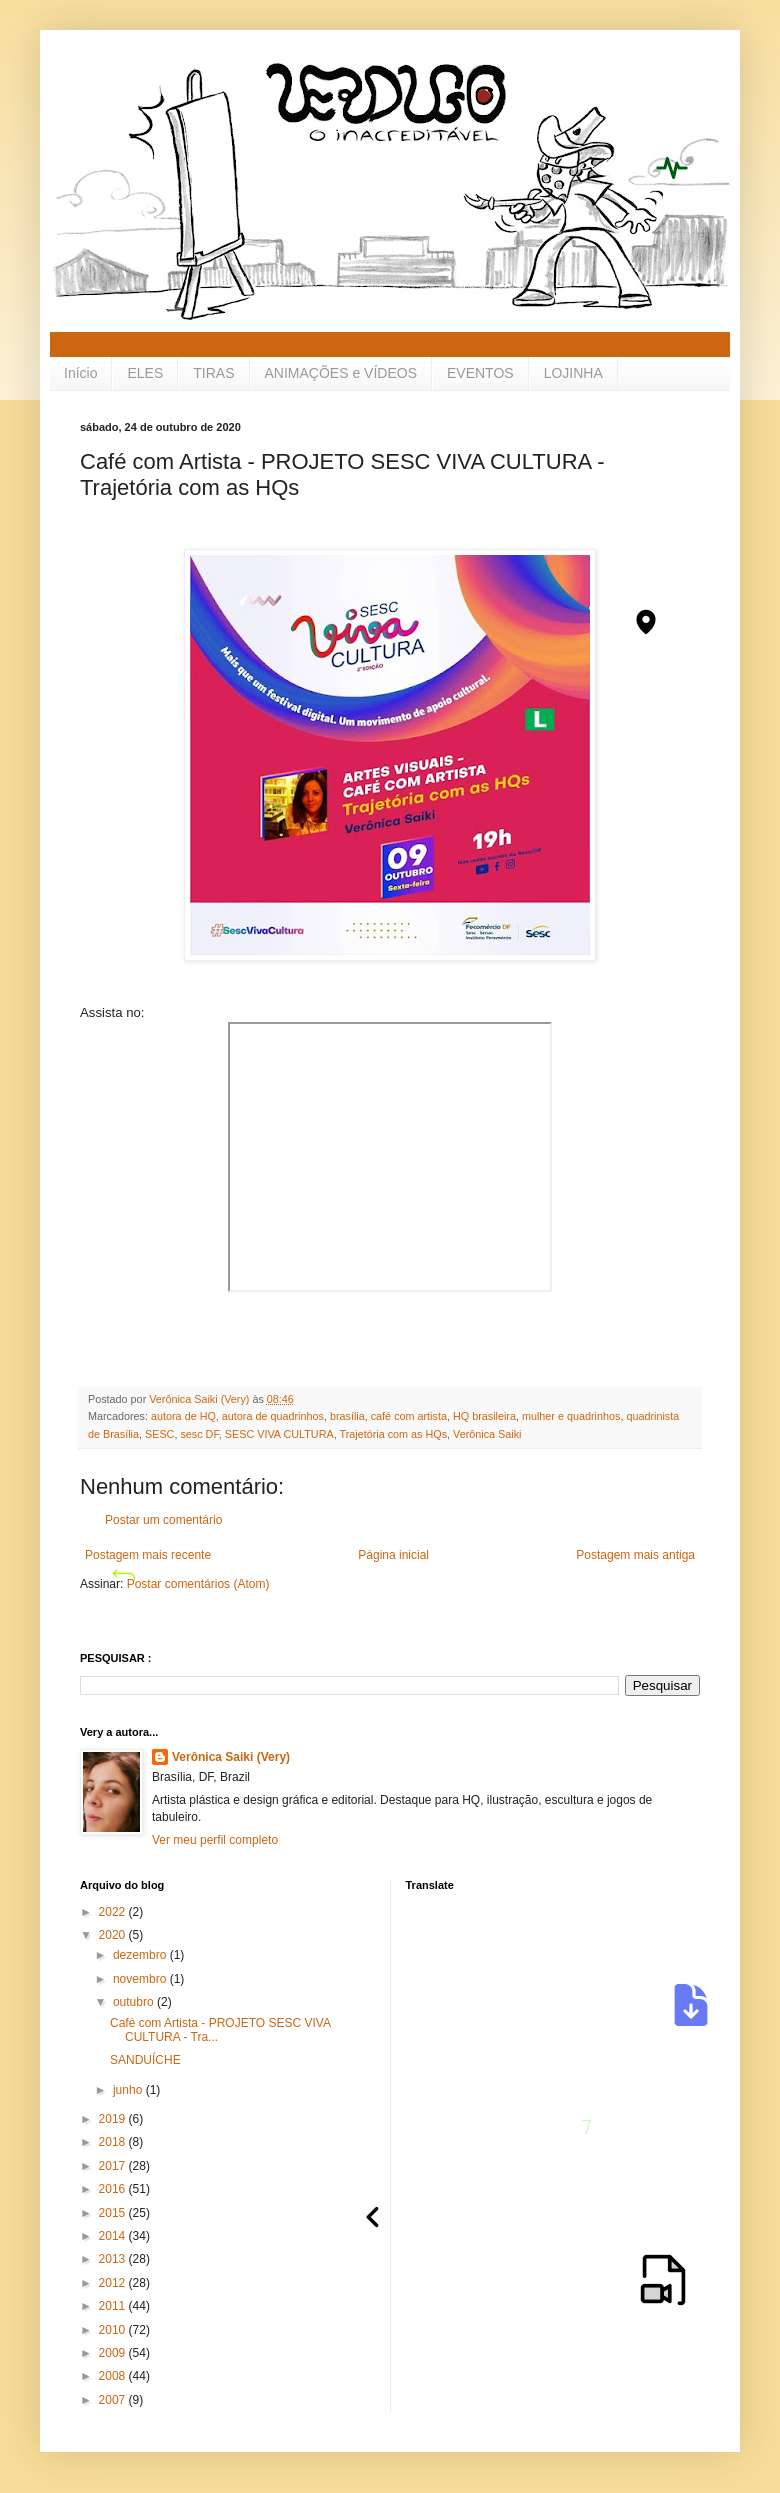 The image size is (780, 2493). I want to click on download a document or file, so click(691, 2005).